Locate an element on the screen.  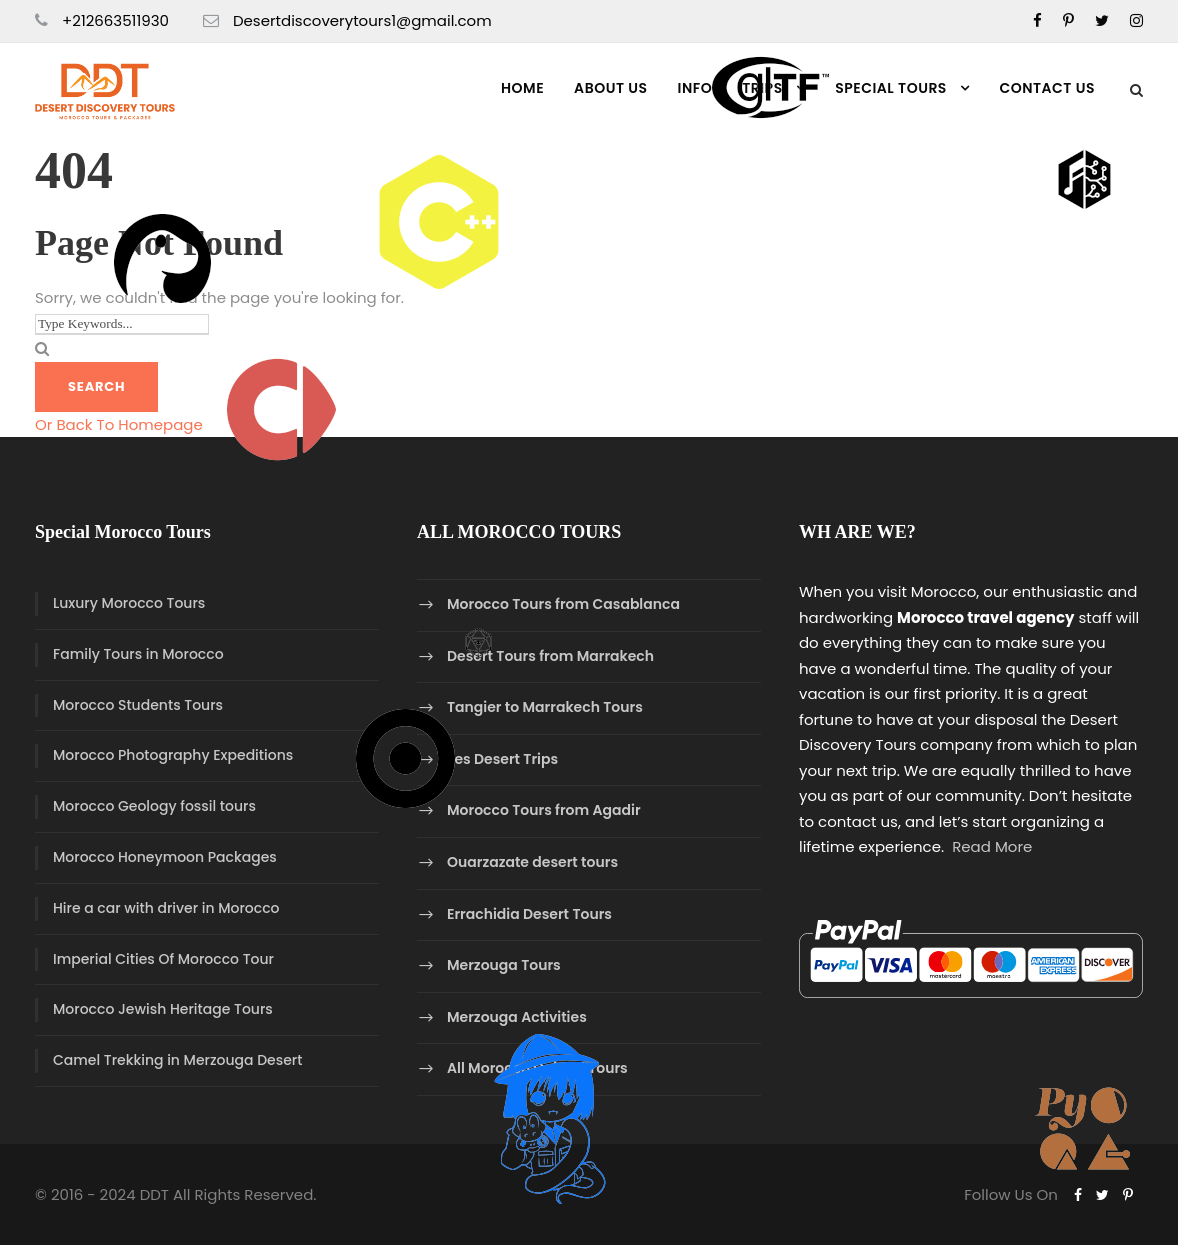
indicates C++ programming language is located at coordinates (439, 222).